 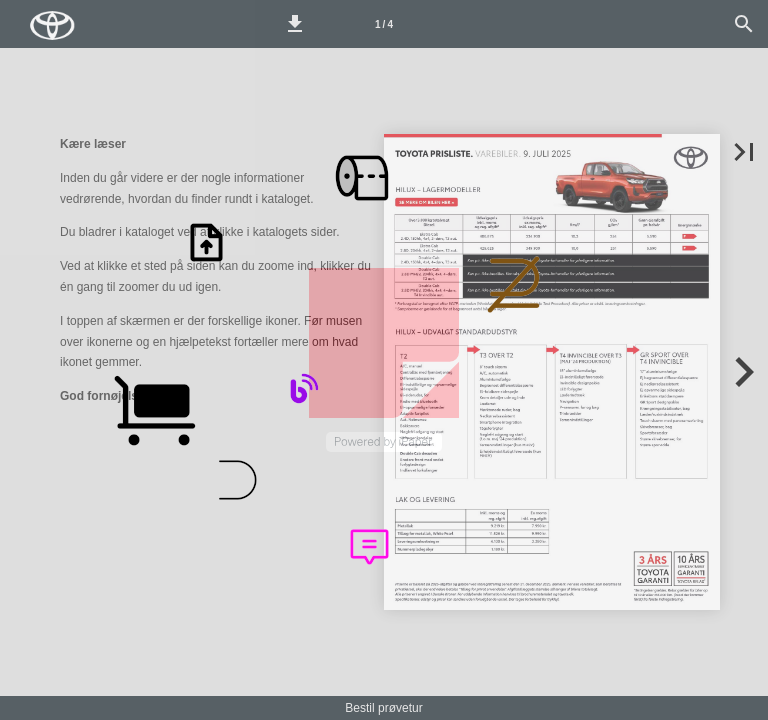 What do you see at coordinates (369, 545) in the screenshot?
I see `open chat or messaging` at bounding box center [369, 545].